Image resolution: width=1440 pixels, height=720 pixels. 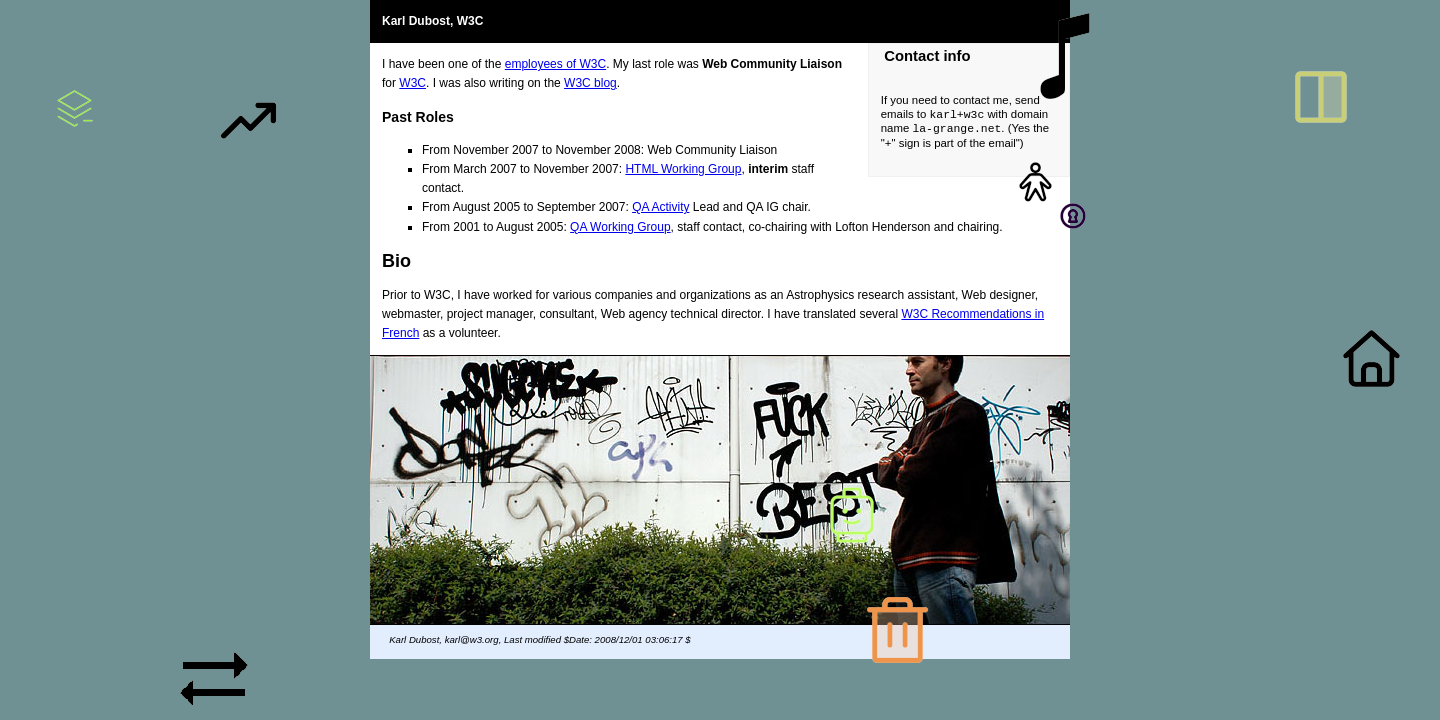 I want to click on delete selected item, so click(x=897, y=632).